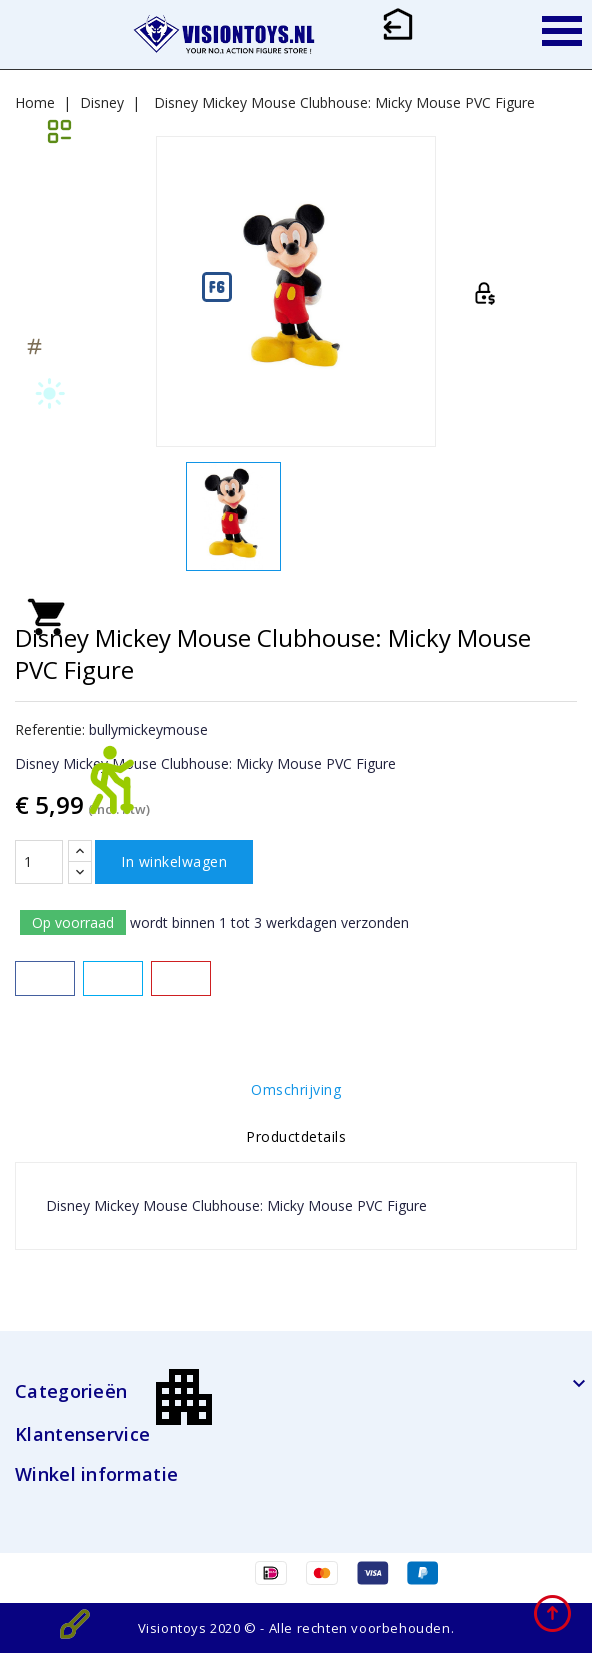  I want to click on remove an item from grid view, so click(59, 131).